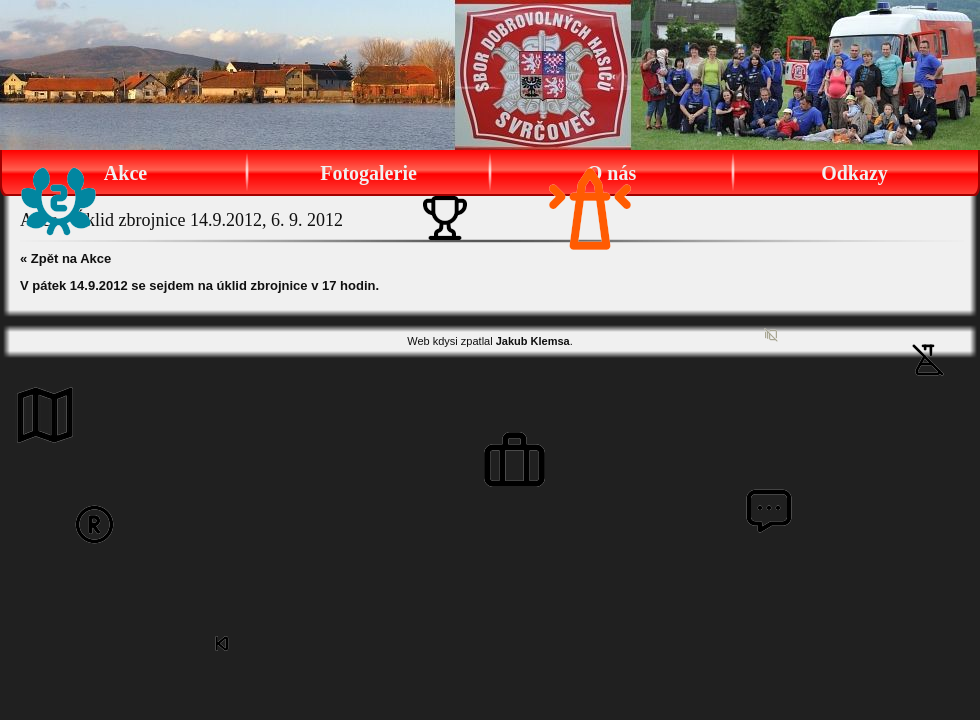 The height and width of the screenshot is (720, 980). What do you see at coordinates (45, 415) in the screenshot?
I see `open map view` at bounding box center [45, 415].